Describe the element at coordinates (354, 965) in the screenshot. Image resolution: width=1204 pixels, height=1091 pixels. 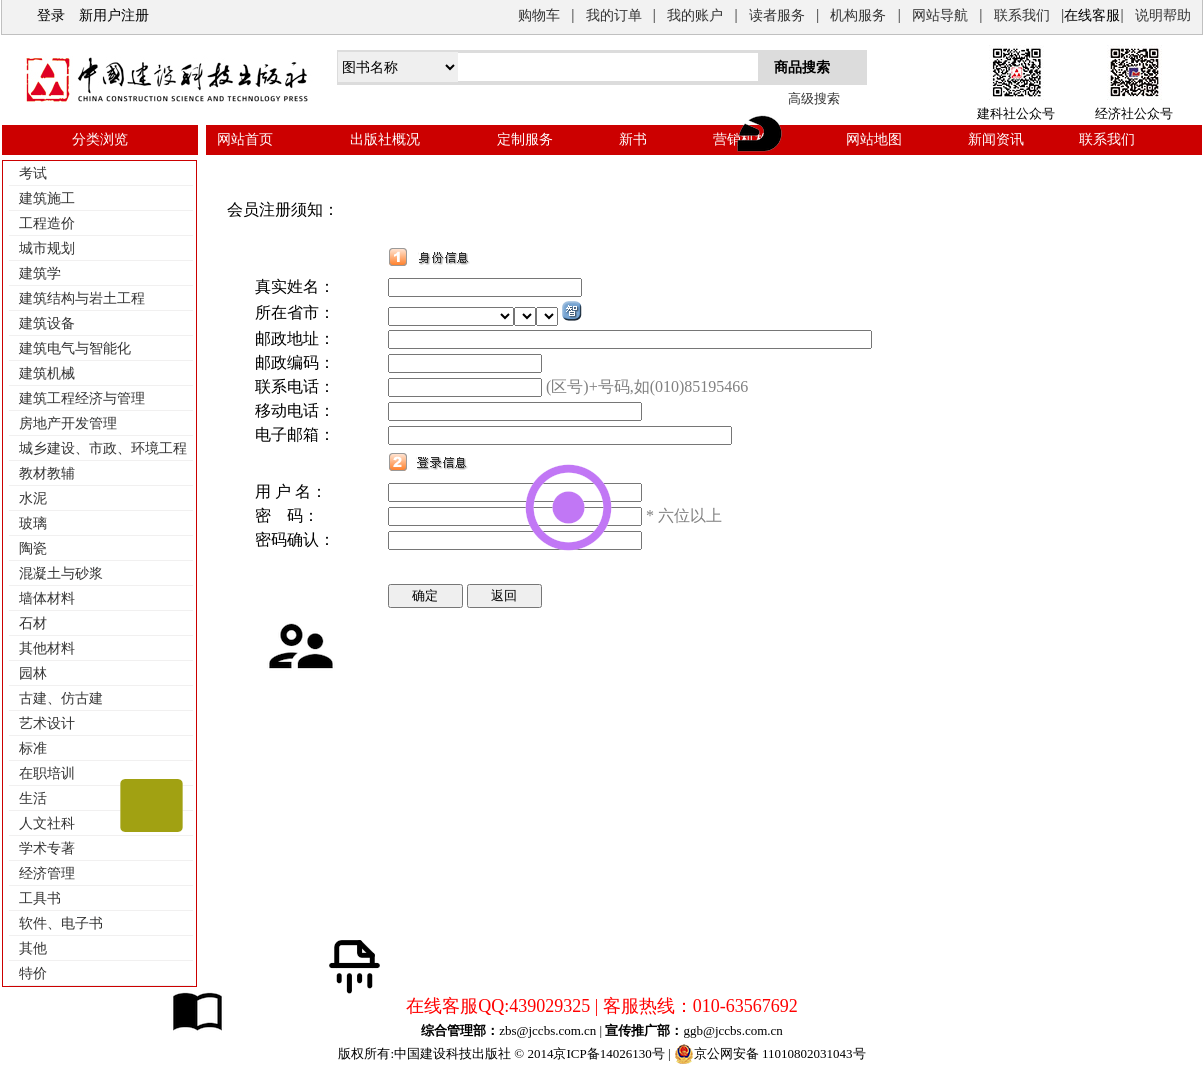
I see `permanently delete a file` at that location.